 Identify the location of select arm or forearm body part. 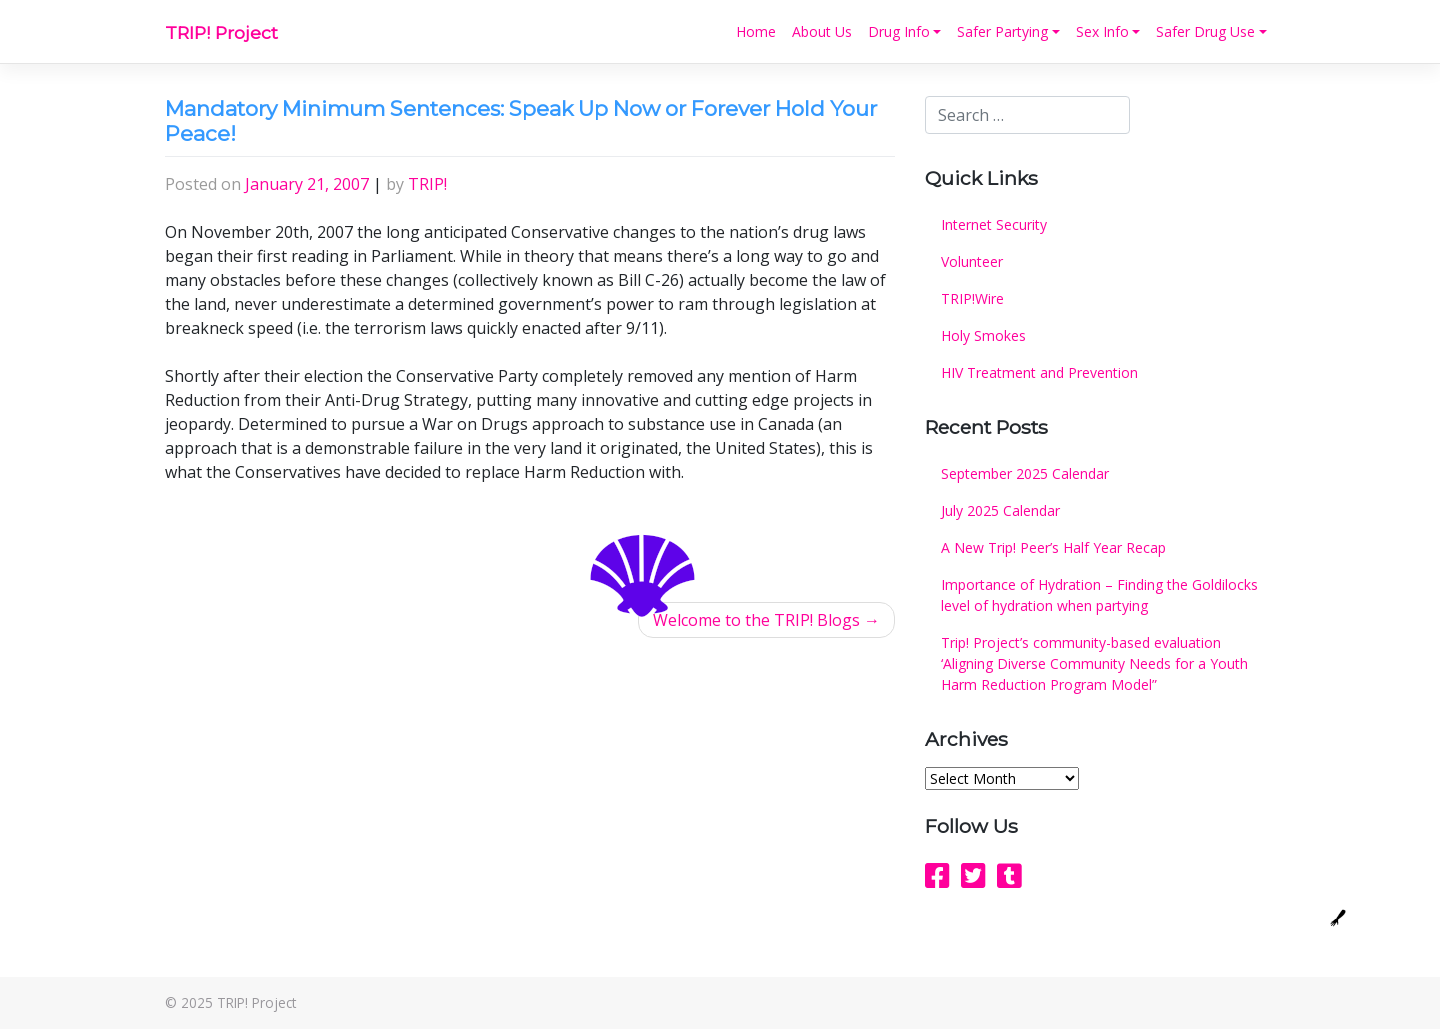
(1338, 918).